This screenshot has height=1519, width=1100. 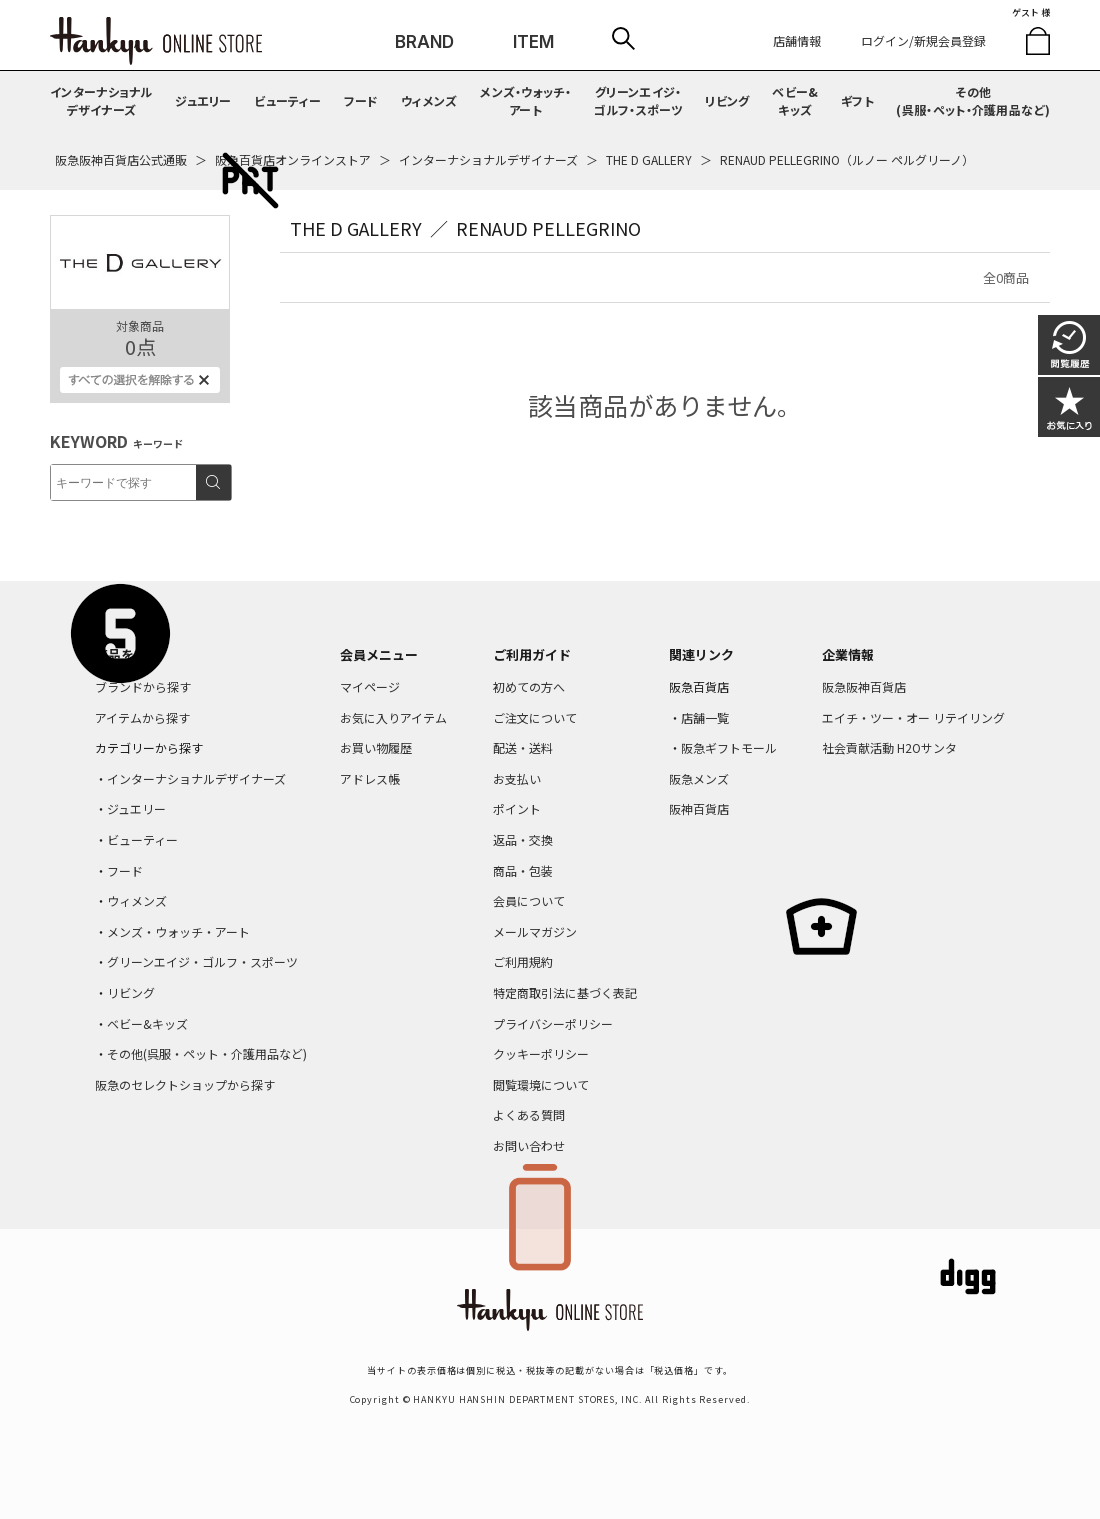 What do you see at coordinates (250, 180) in the screenshot?
I see `http patch request disabled or unavailable` at bounding box center [250, 180].